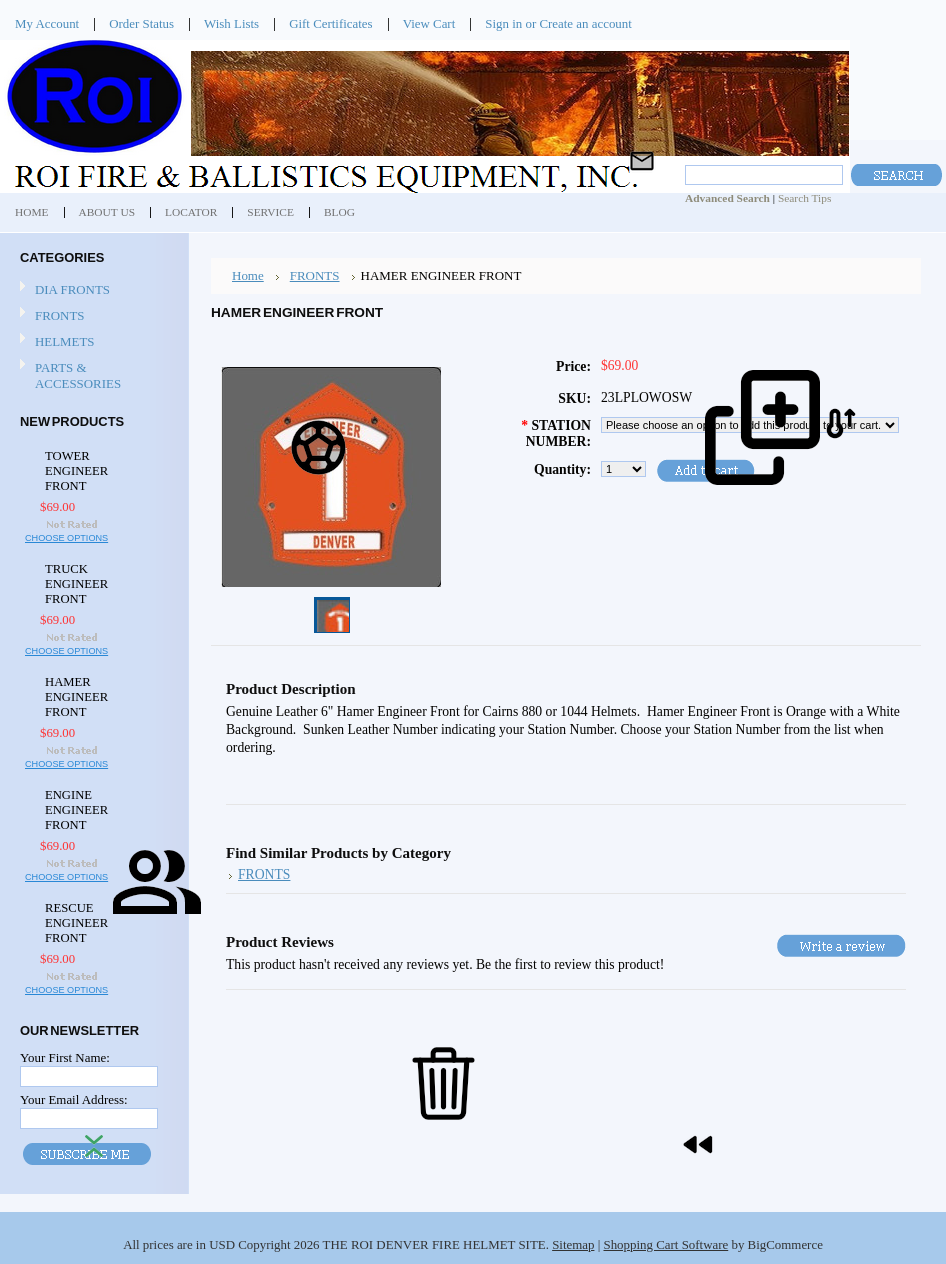 The height and width of the screenshot is (1264, 946). Describe the element at coordinates (94, 1146) in the screenshot. I see `collapse an expanded section or panel` at that location.